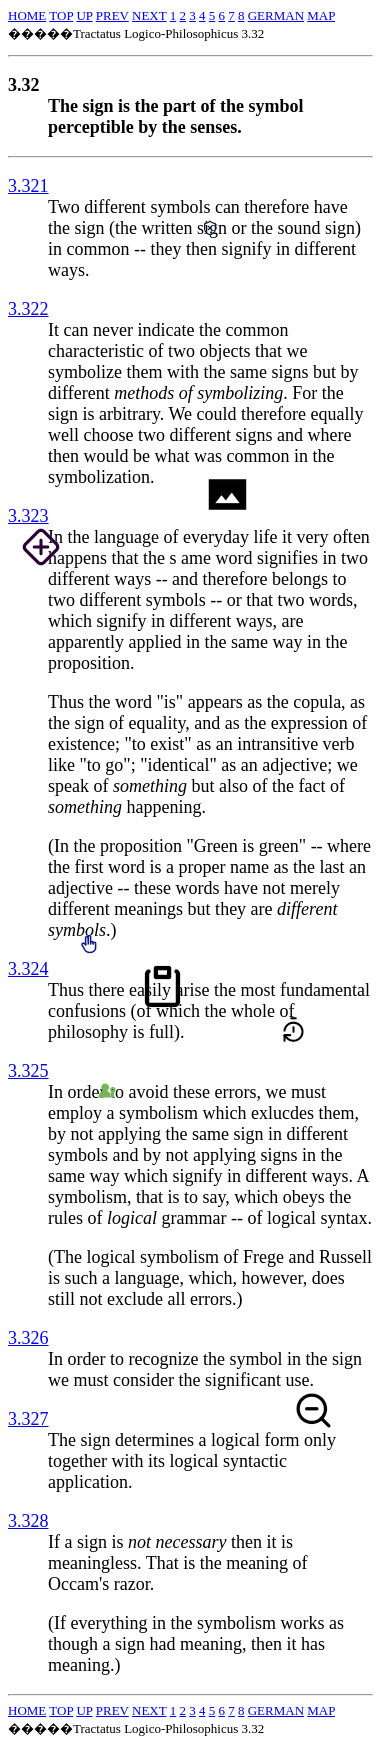 This screenshot has height=1750, width=381. What do you see at coordinates (227, 494) in the screenshot?
I see `view image at actual size` at bounding box center [227, 494].